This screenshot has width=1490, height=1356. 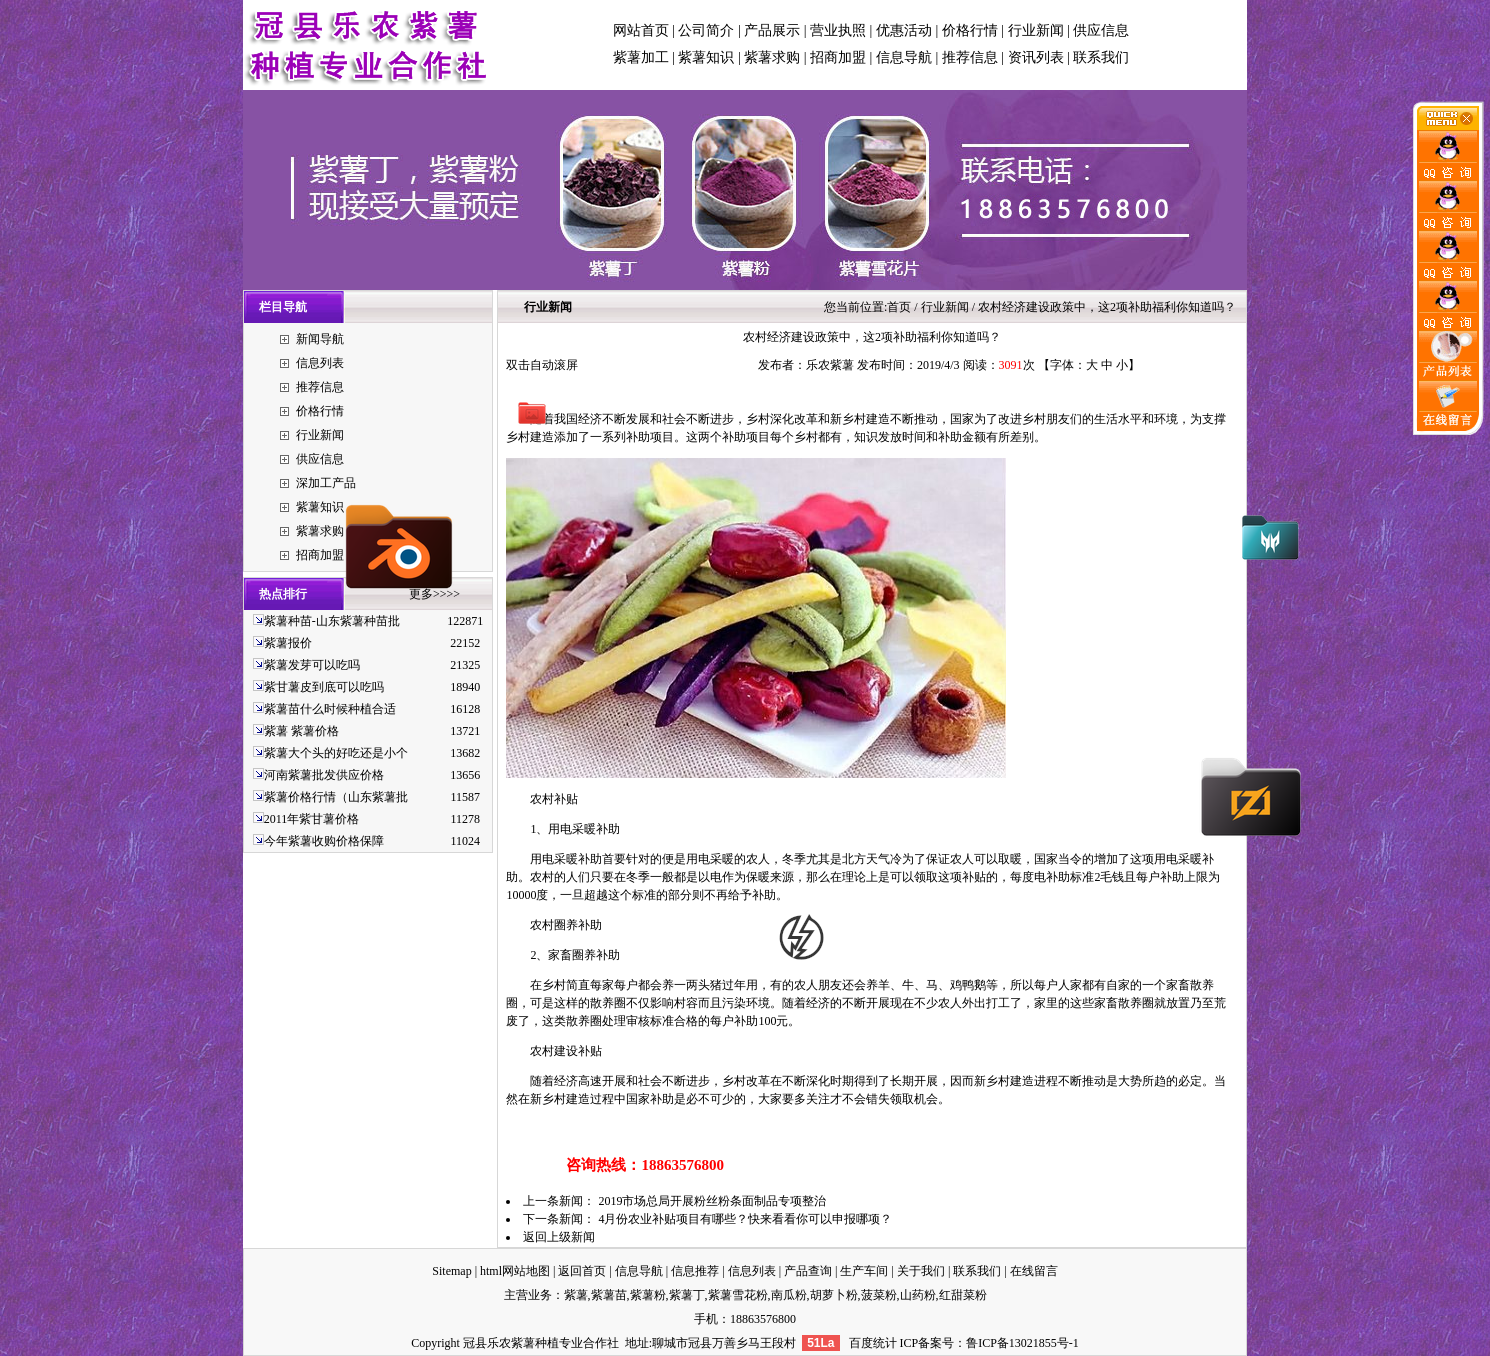 What do you see at coordinates (1250, 799) in the screenshot?
I see `open folder containing zig programming language files` at bounding box center [1250, 799].